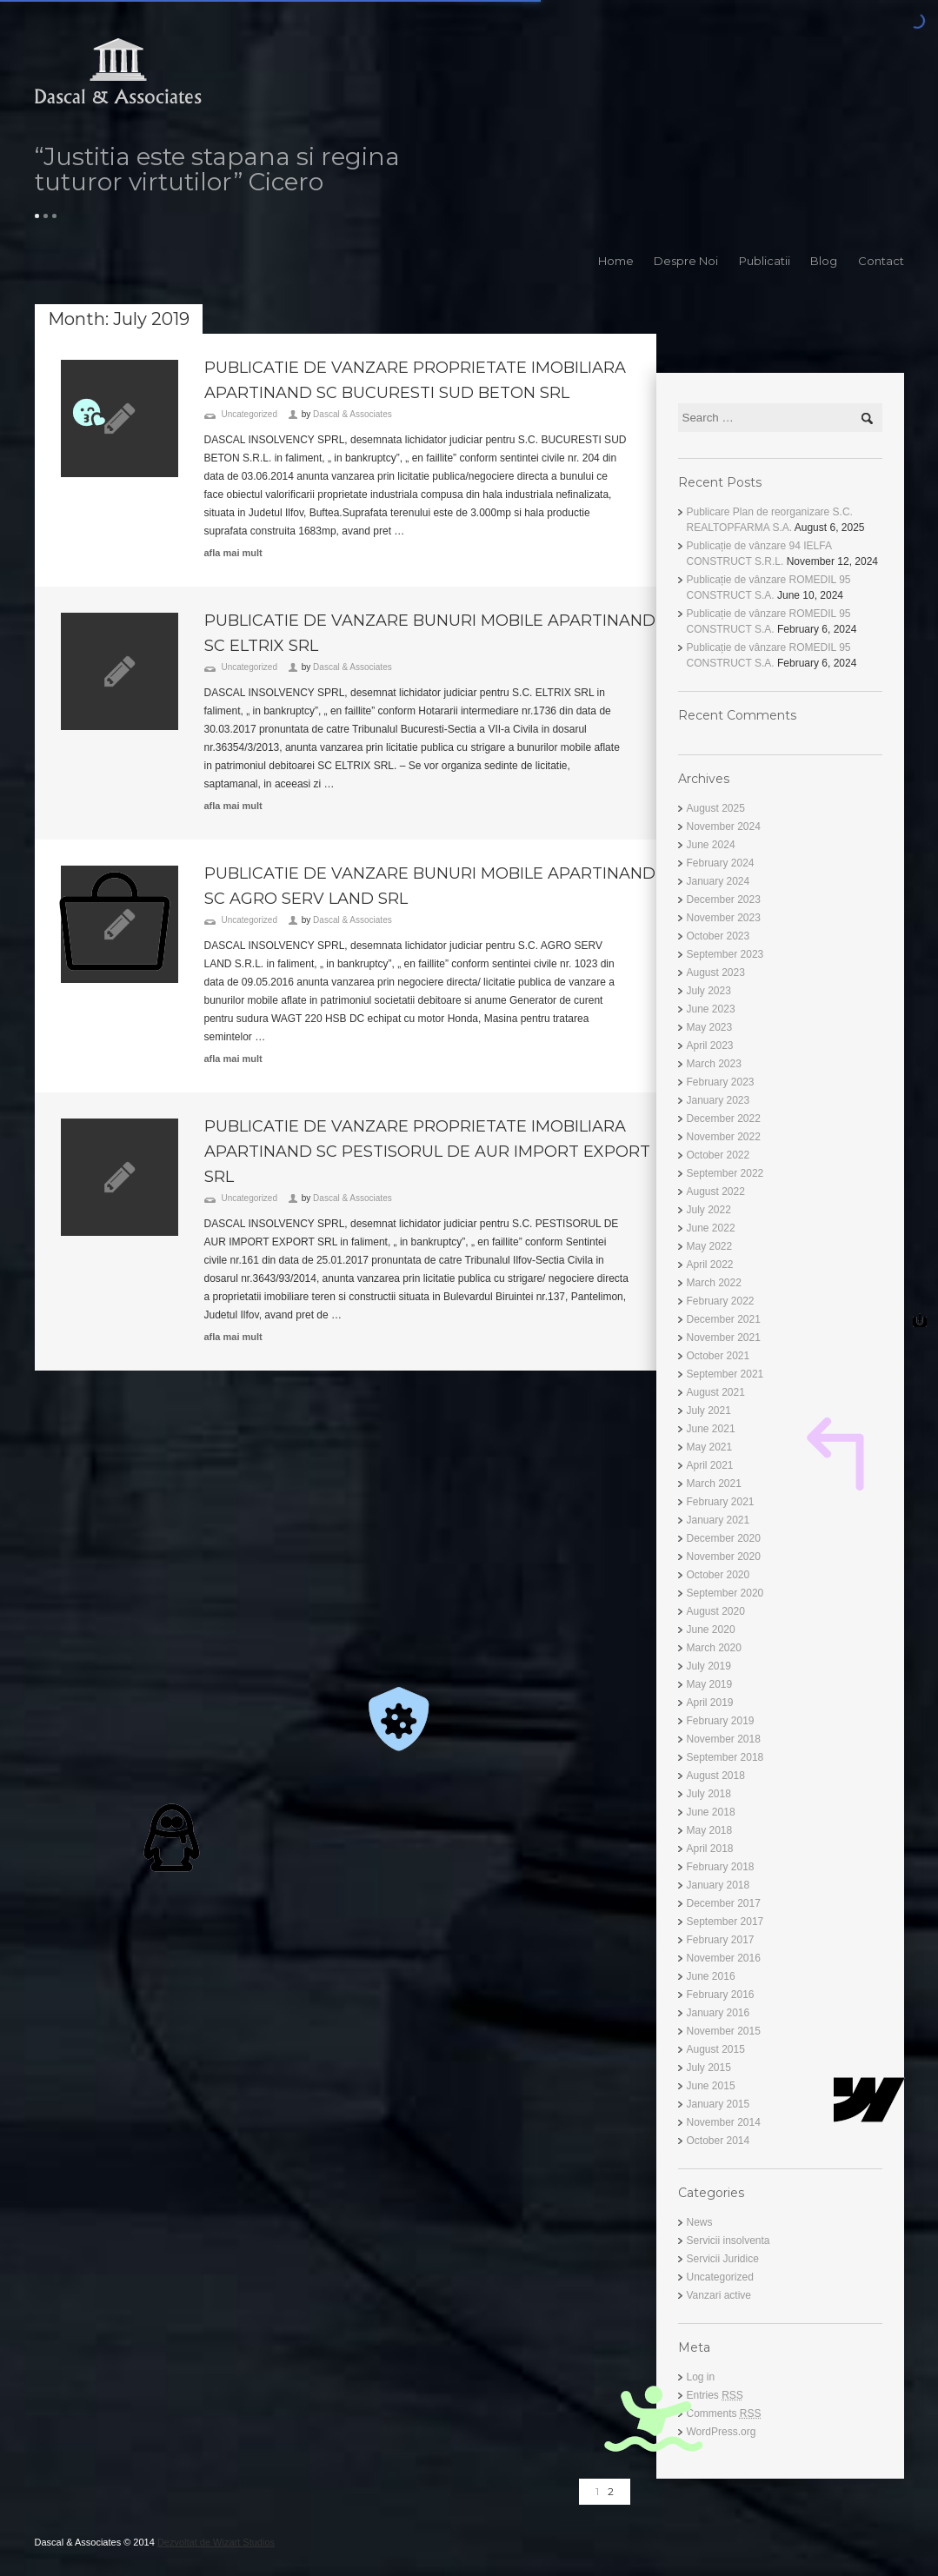  Describe the element at coordinates (401, 1719) in the screenshot. I see `virus protection or antivirus security status` at that location.